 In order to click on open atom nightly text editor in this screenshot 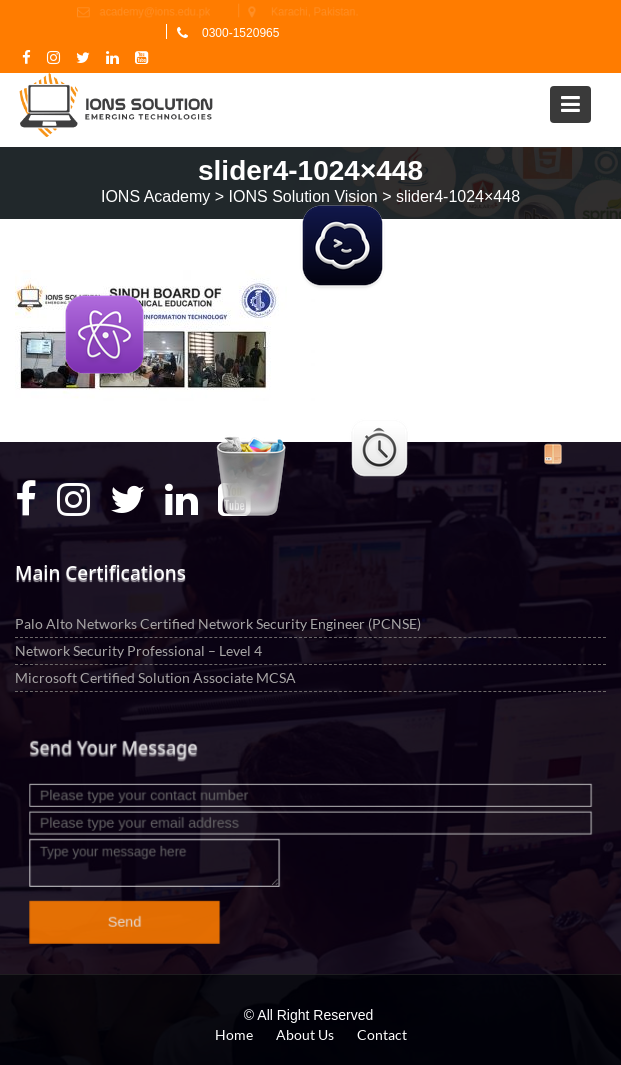, I will do `click(104, 334)`.